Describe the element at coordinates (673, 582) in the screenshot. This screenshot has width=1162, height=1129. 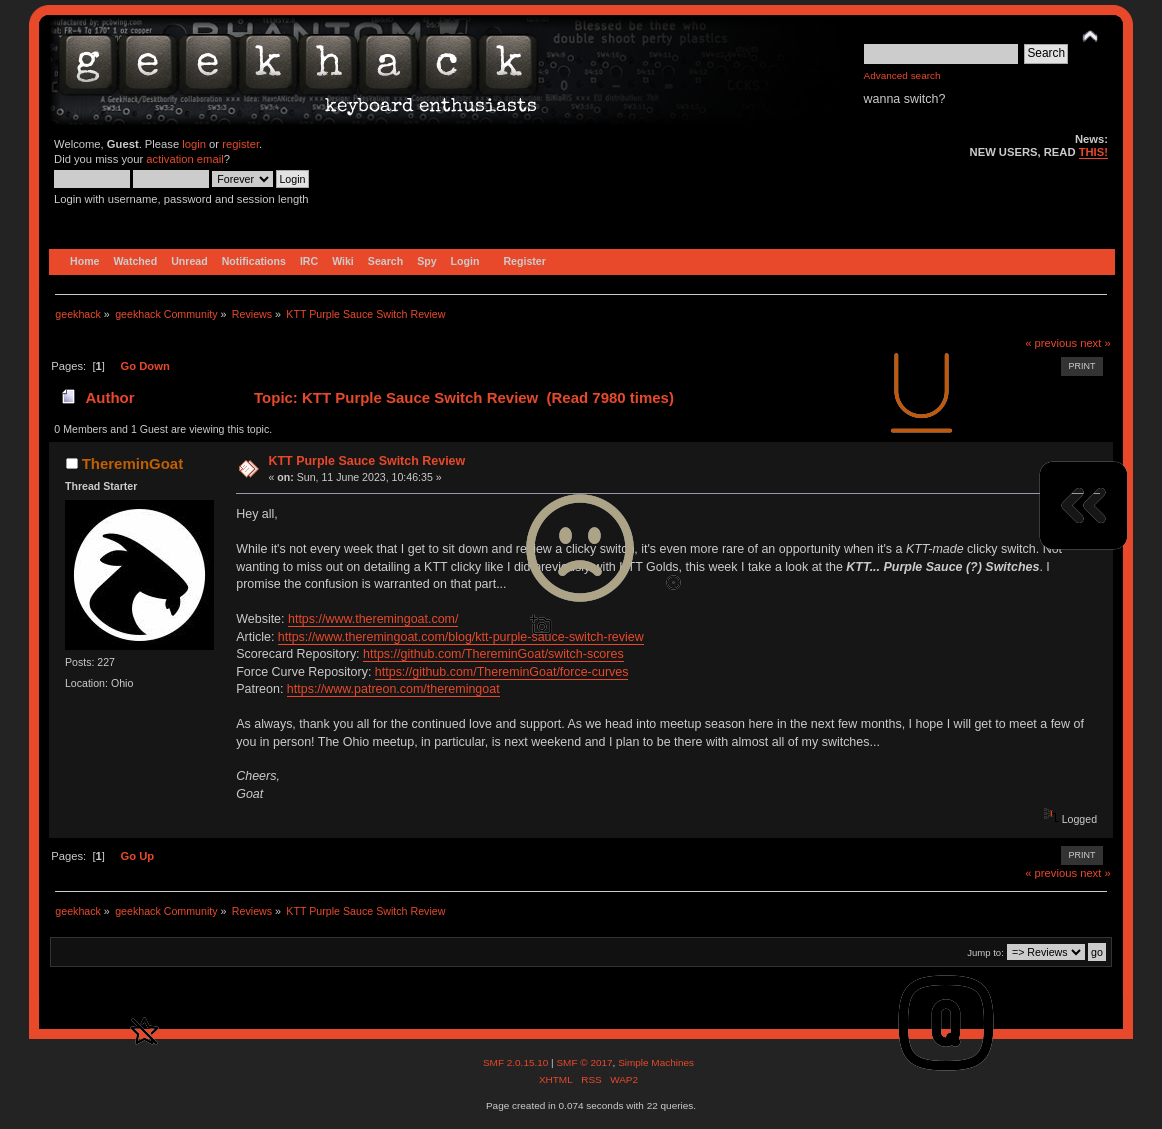
I see `enable focus or concentration mode` at that location.